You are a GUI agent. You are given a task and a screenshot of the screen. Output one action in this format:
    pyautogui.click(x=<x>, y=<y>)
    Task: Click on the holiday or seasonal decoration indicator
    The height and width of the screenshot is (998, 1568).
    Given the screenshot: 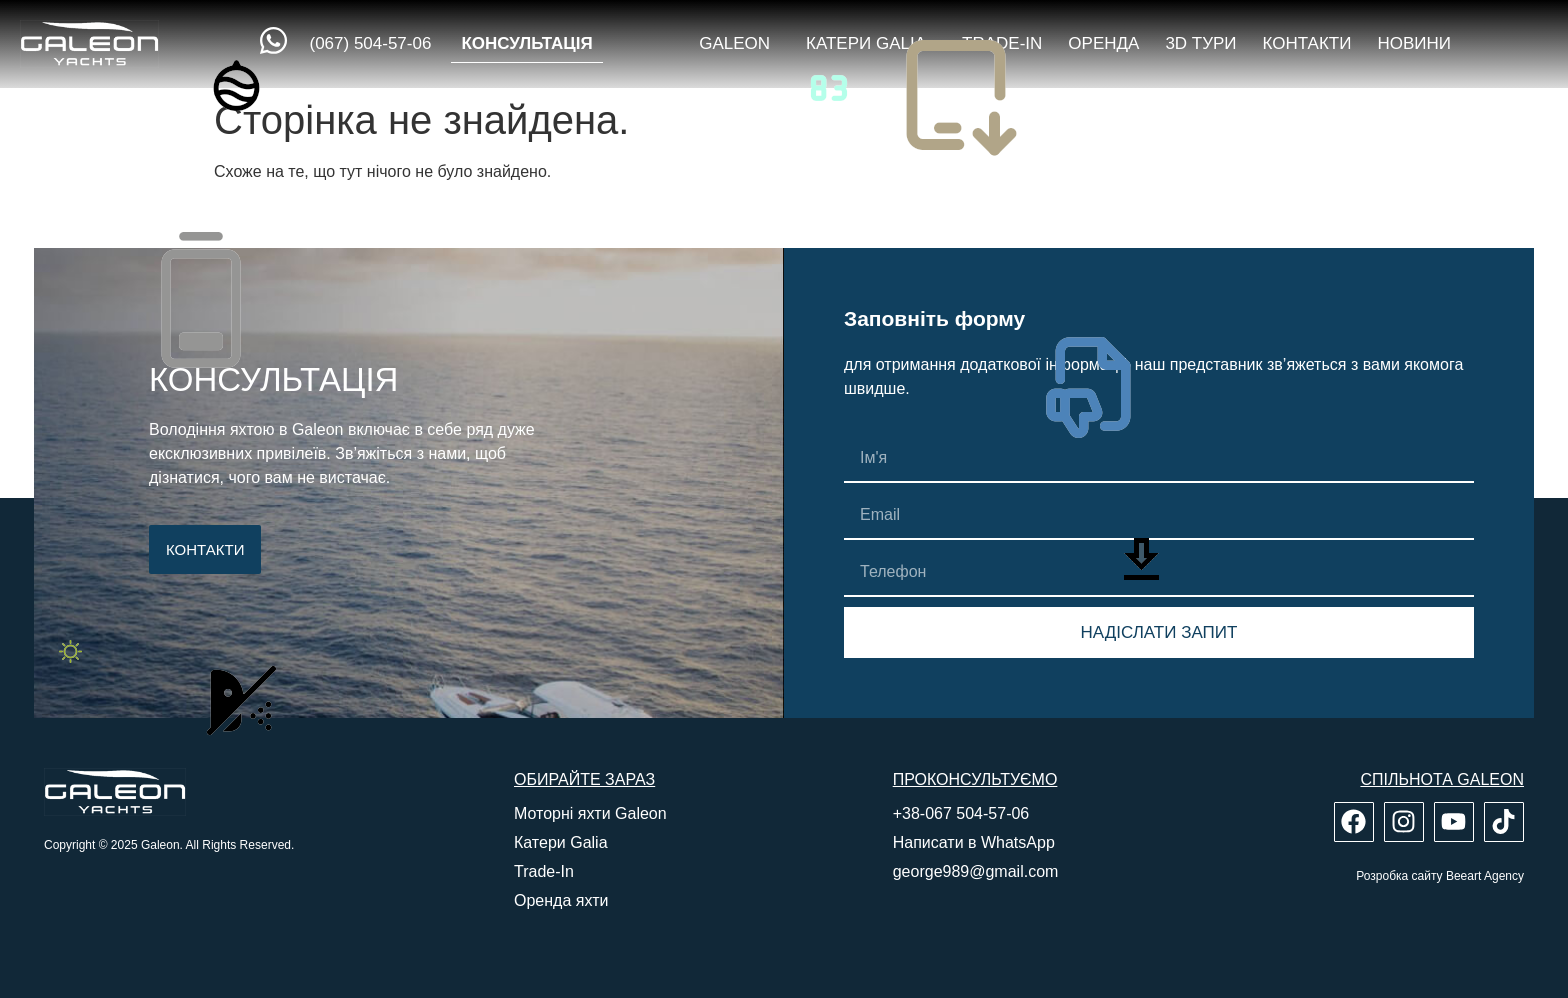 What is the action you would take?
    pyautogui.click(x=236, y=85)
    